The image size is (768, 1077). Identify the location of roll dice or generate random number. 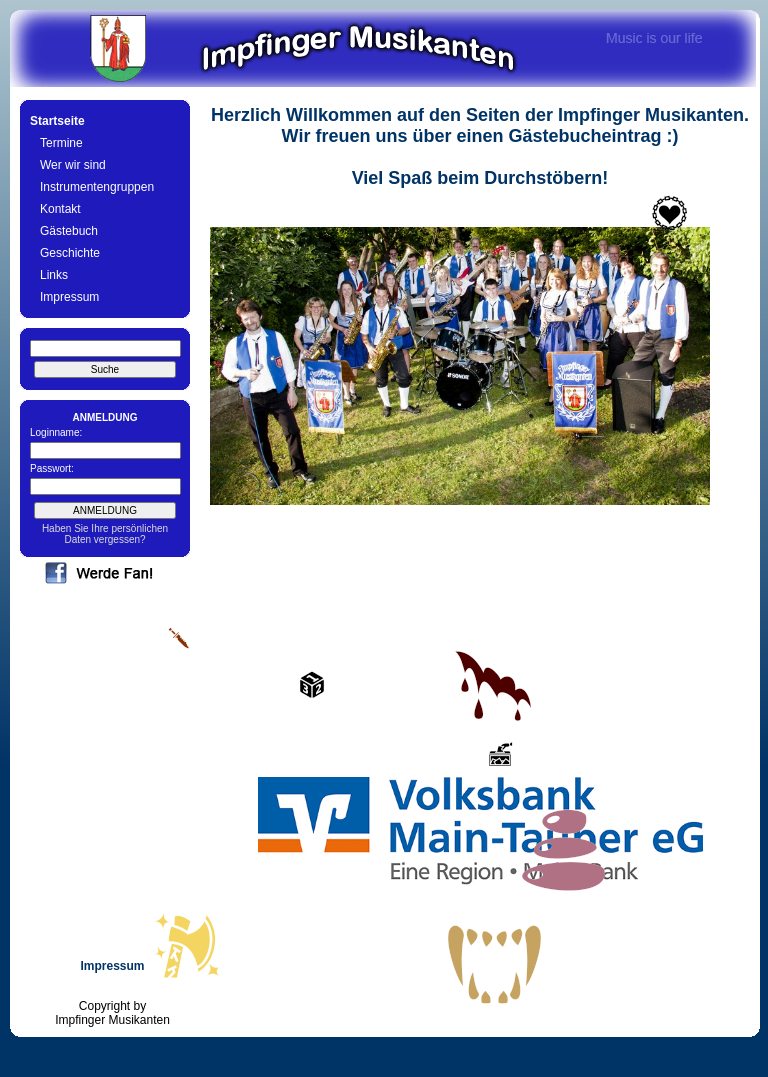
(312, 685).